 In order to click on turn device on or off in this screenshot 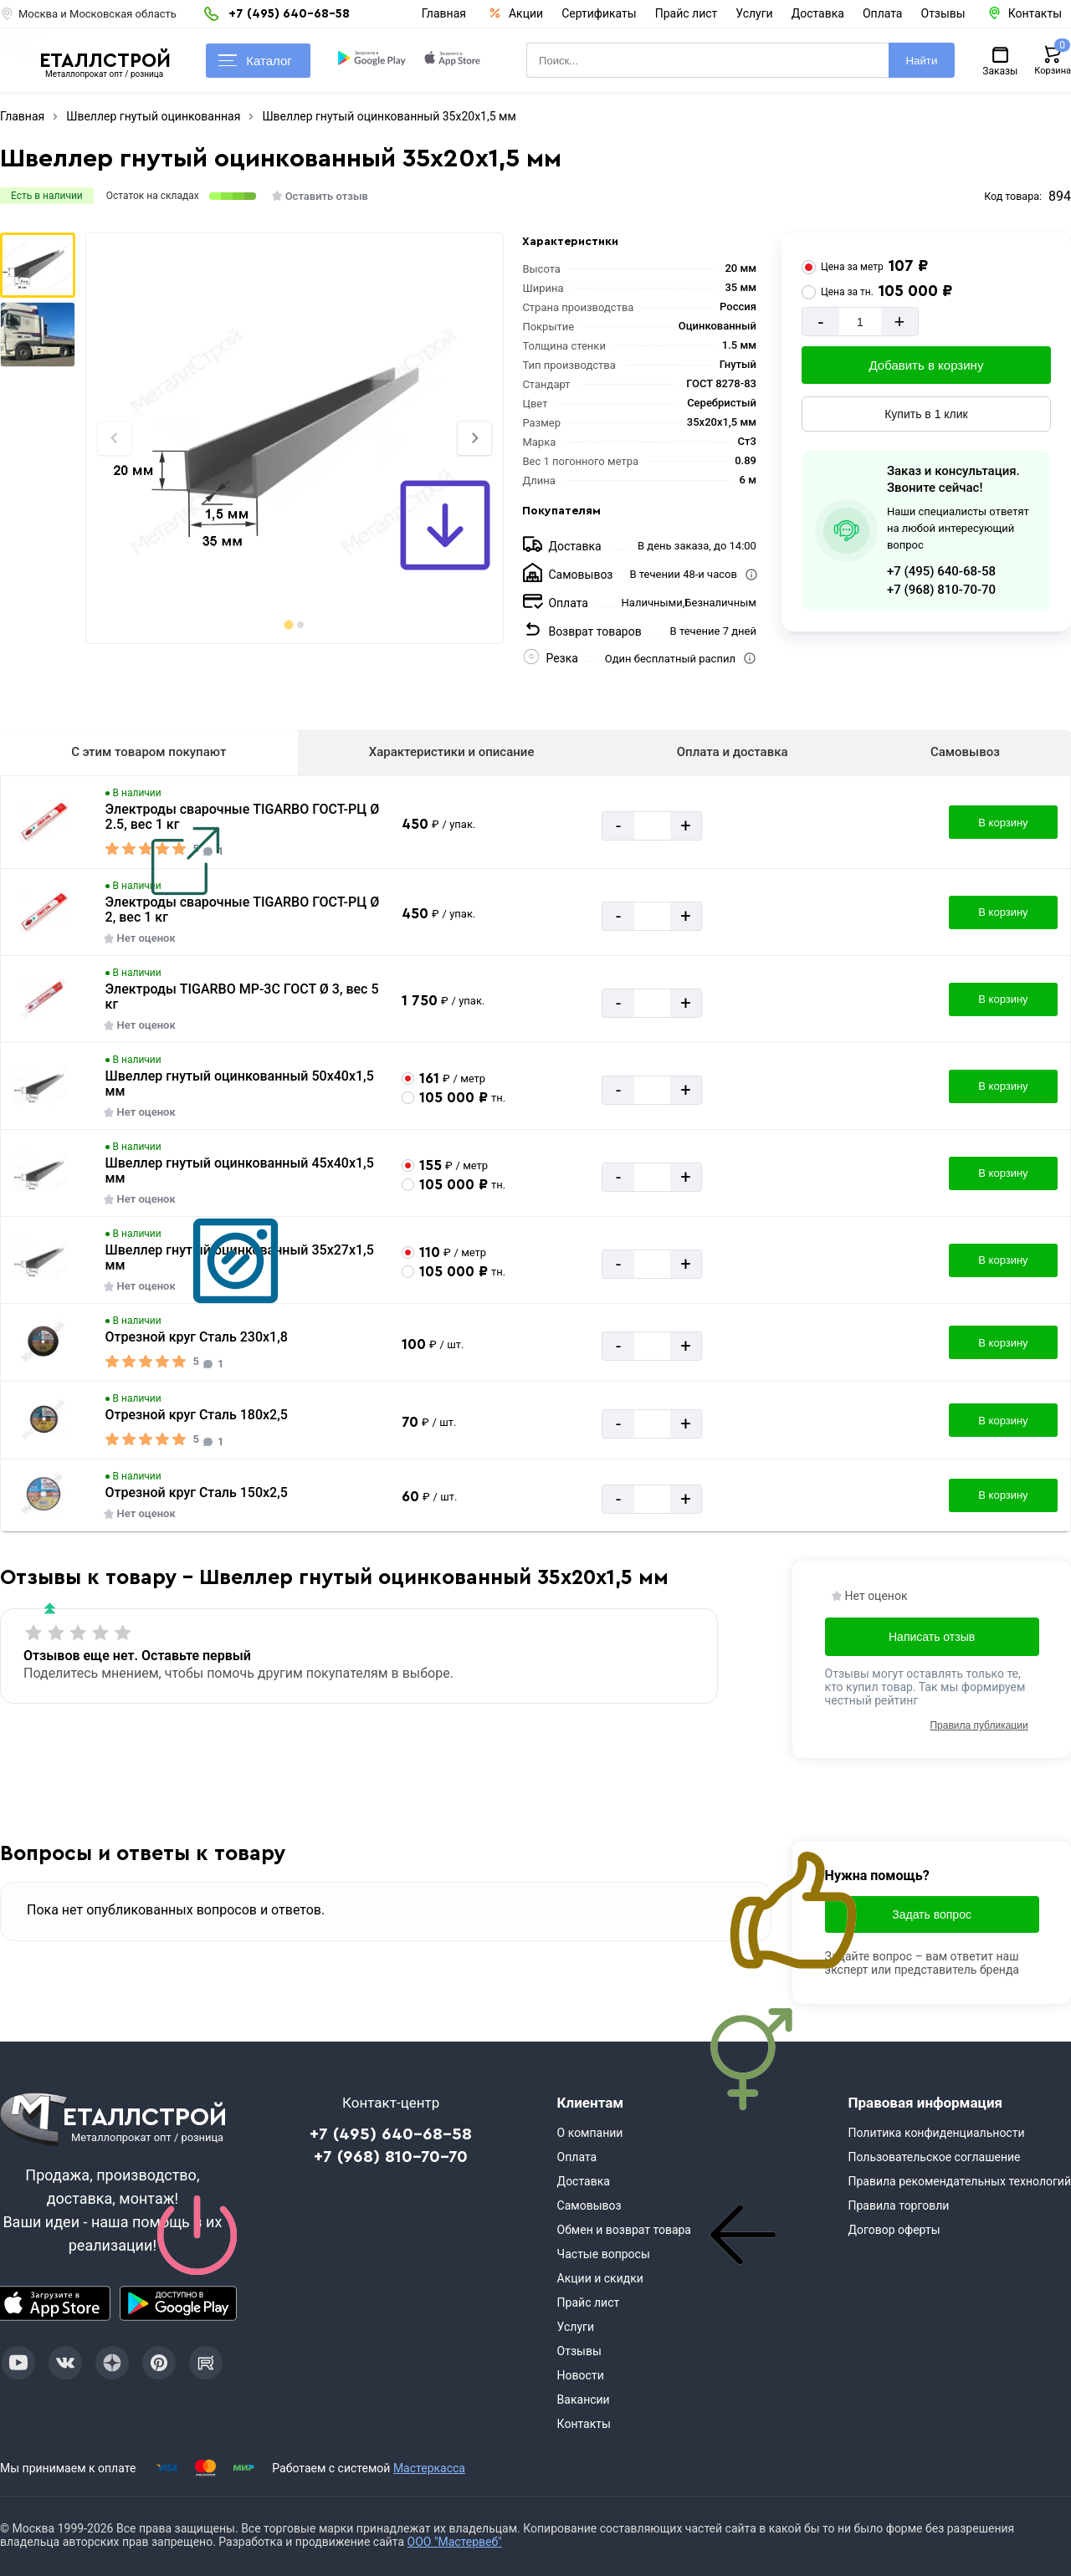, I will do `click(197, 2235)`.